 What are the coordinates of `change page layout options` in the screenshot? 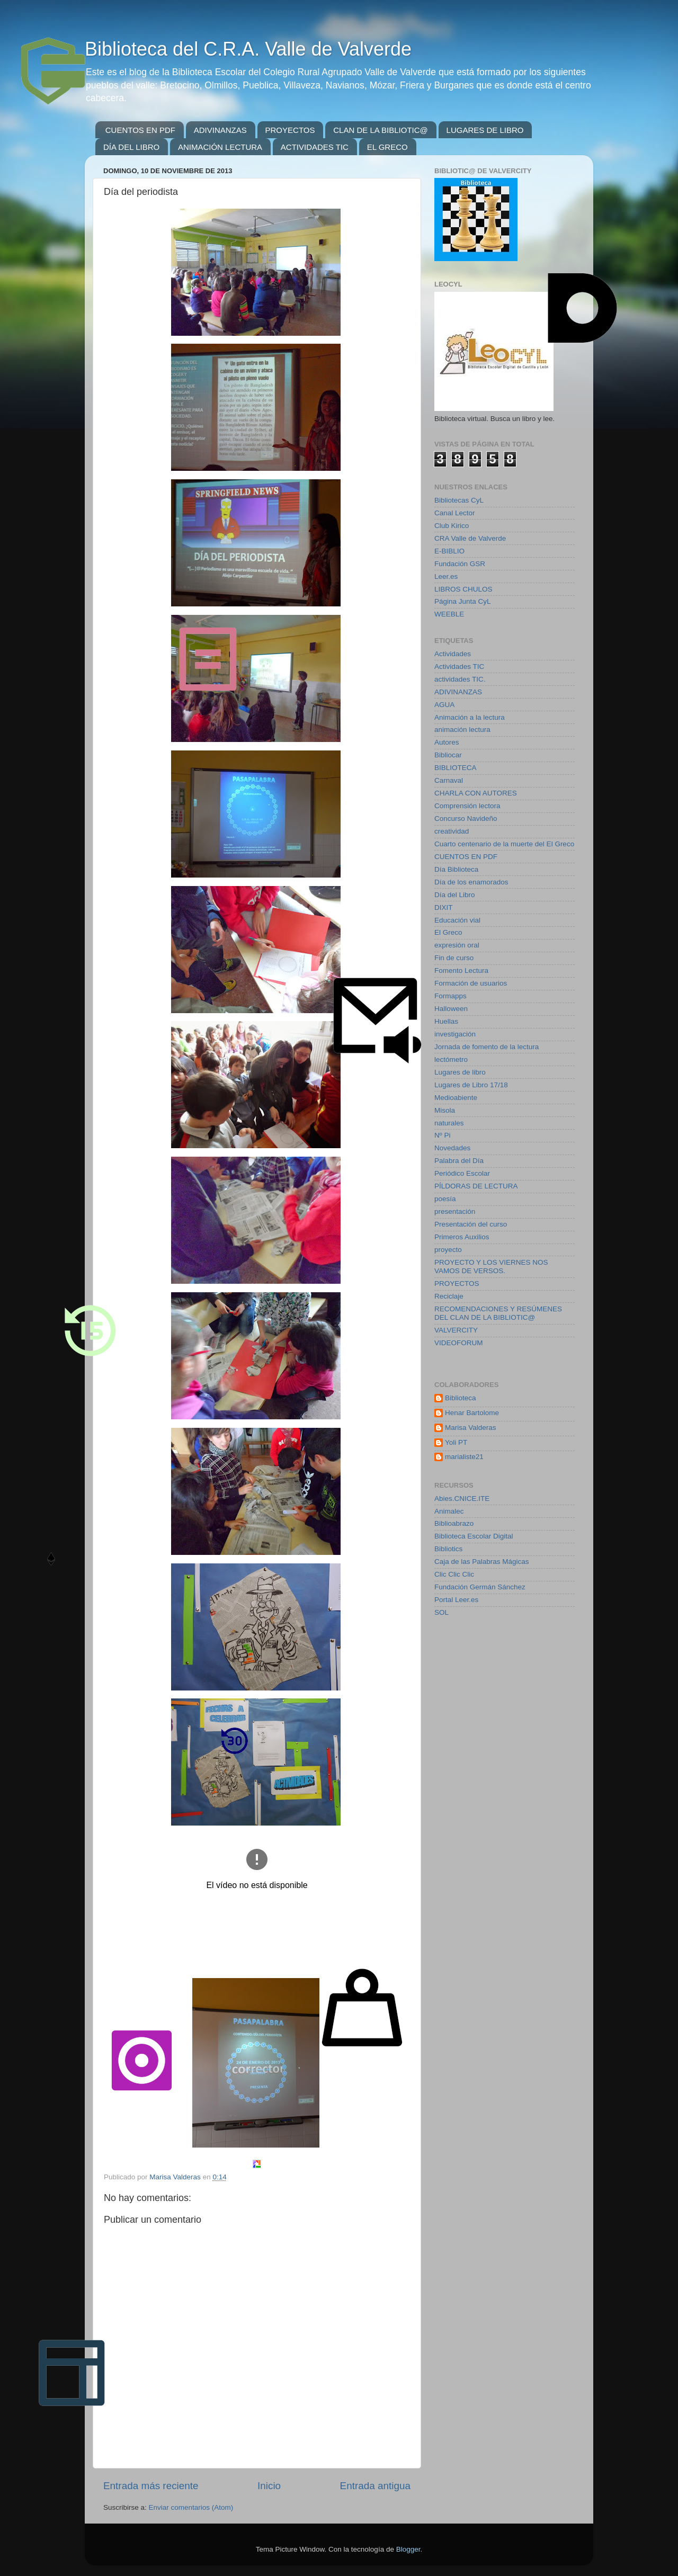 It's located at (72, 2373).